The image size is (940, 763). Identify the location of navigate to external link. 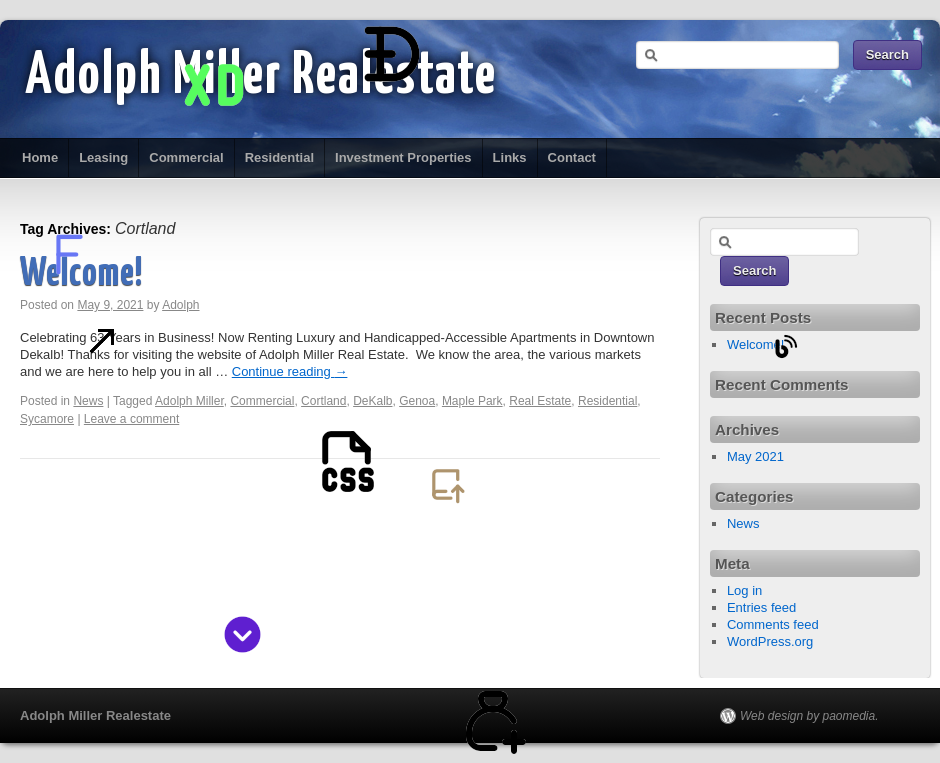
(102, 340).